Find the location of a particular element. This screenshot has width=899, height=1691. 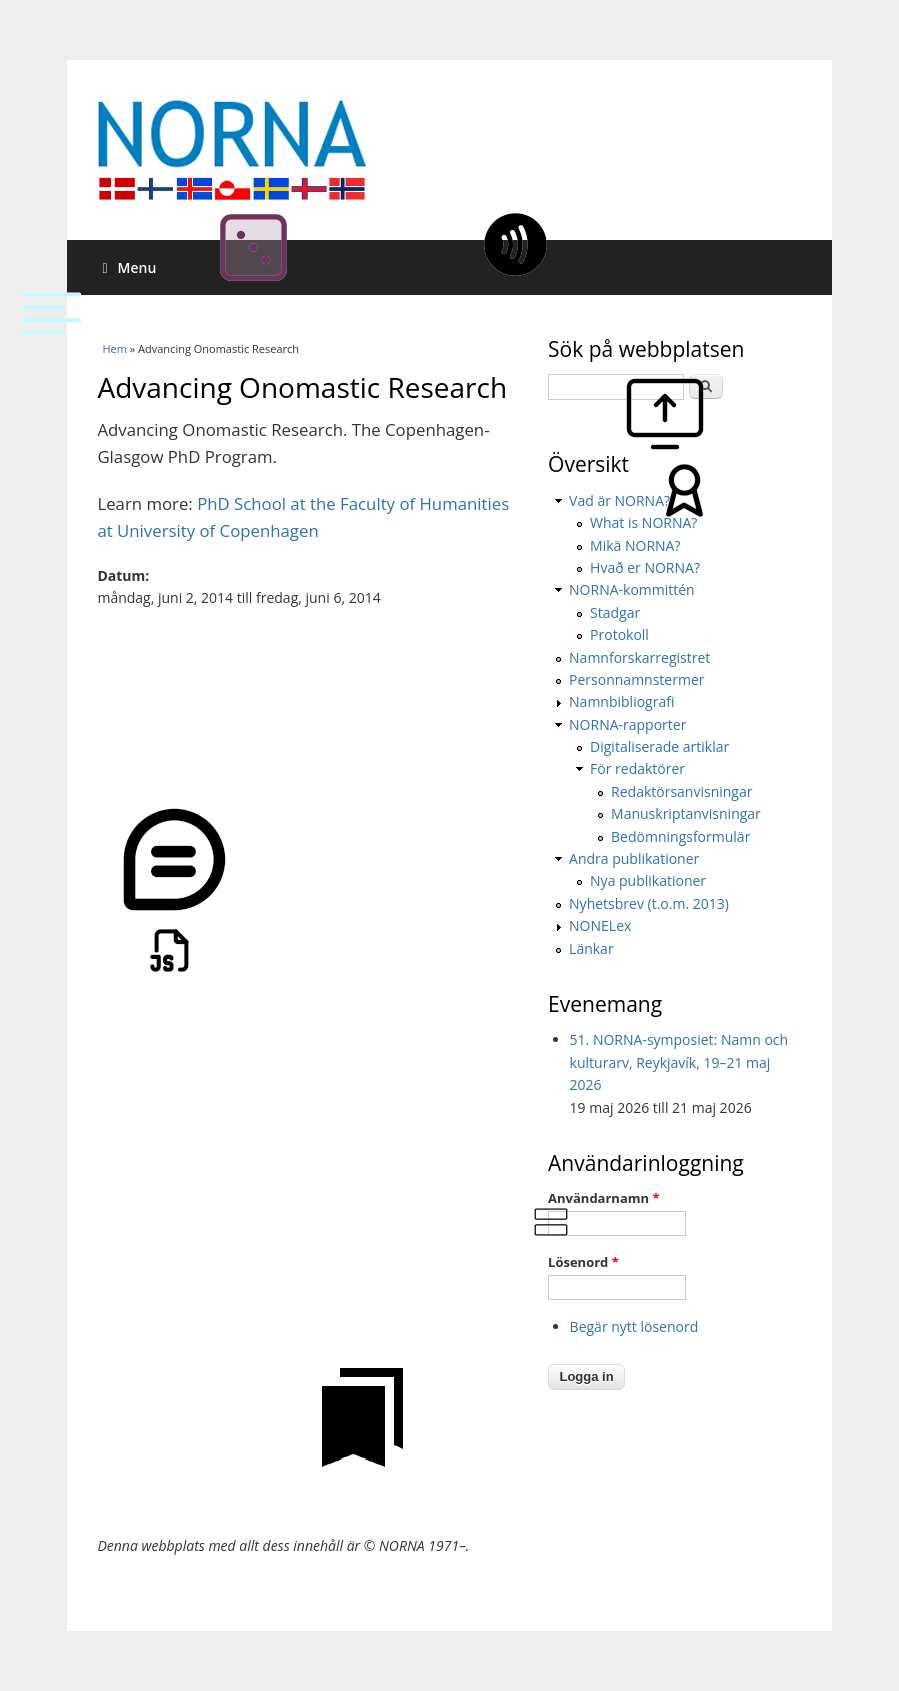

upload file to display or screen is located at coordinates (665, 411).